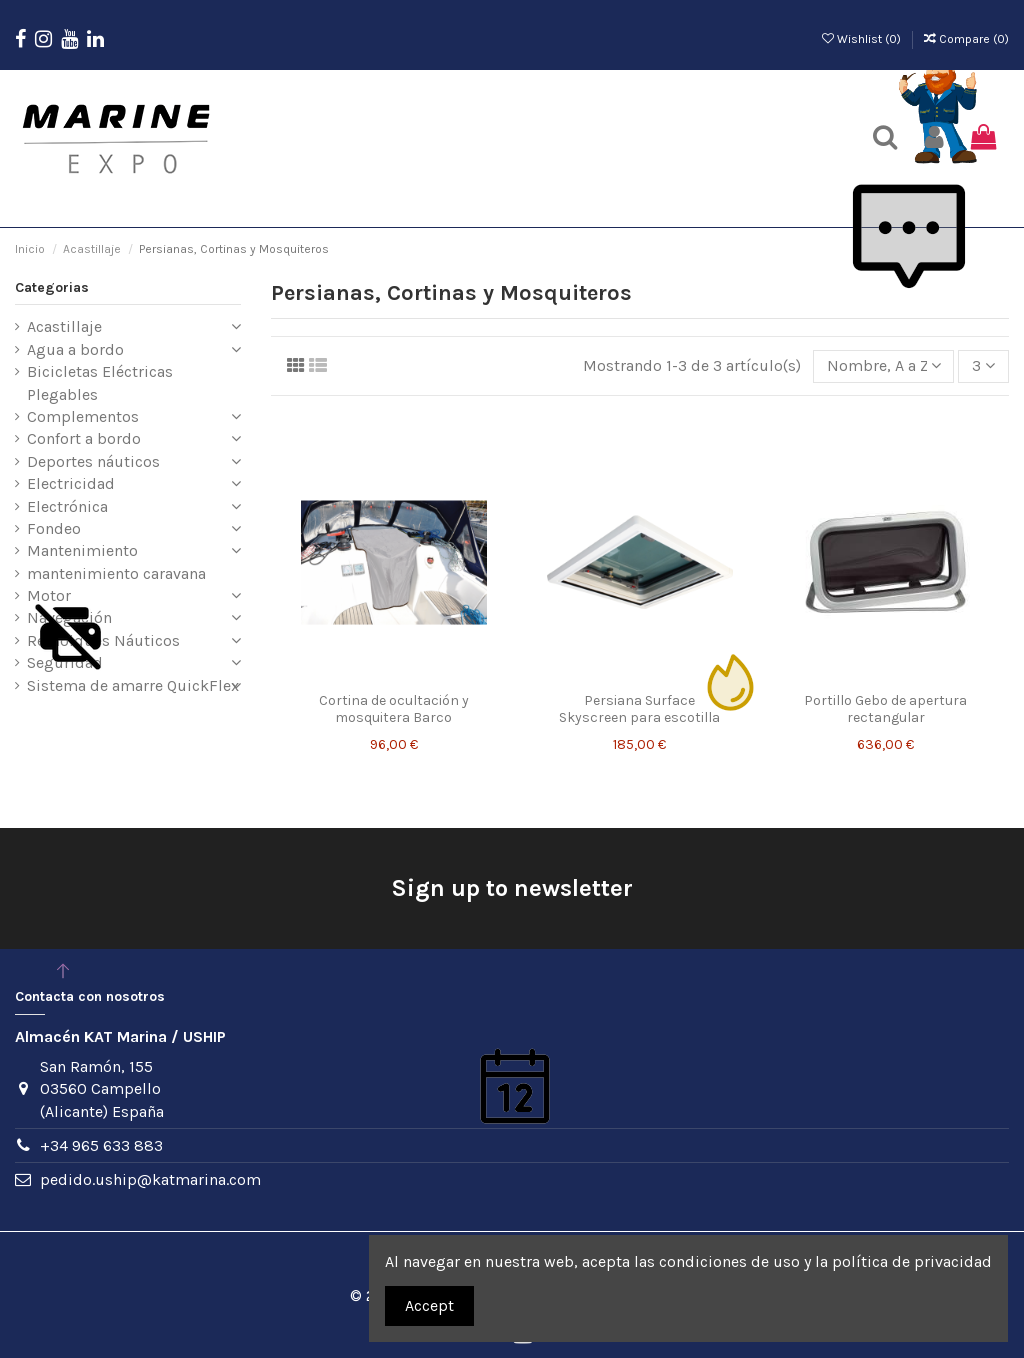  What do you see at coordinates (70, 634) in the screenshot?
I see `printing is currently unavailable` at bounding box center [70, 634].